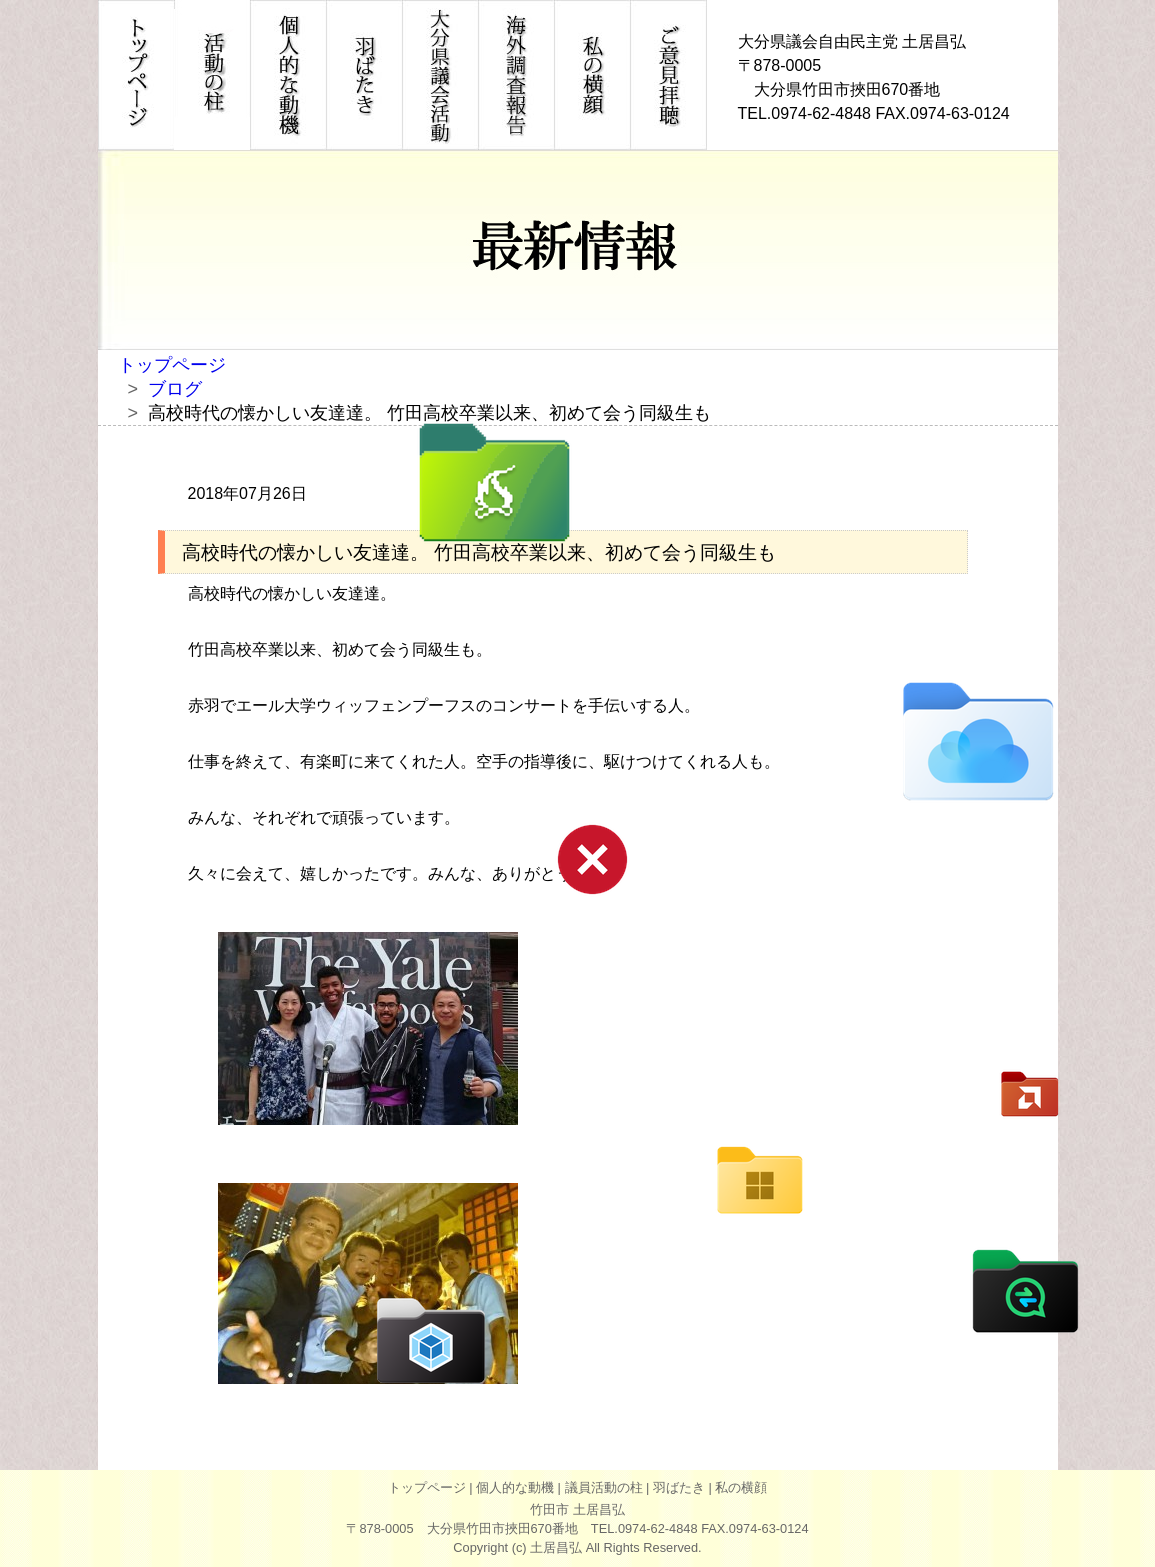 The height and width of the screenshot is (1567, 1155). What do you see at coordinates (592, 859) in the screenshot?
I see `close the current window` at bounding box center [592, 859].